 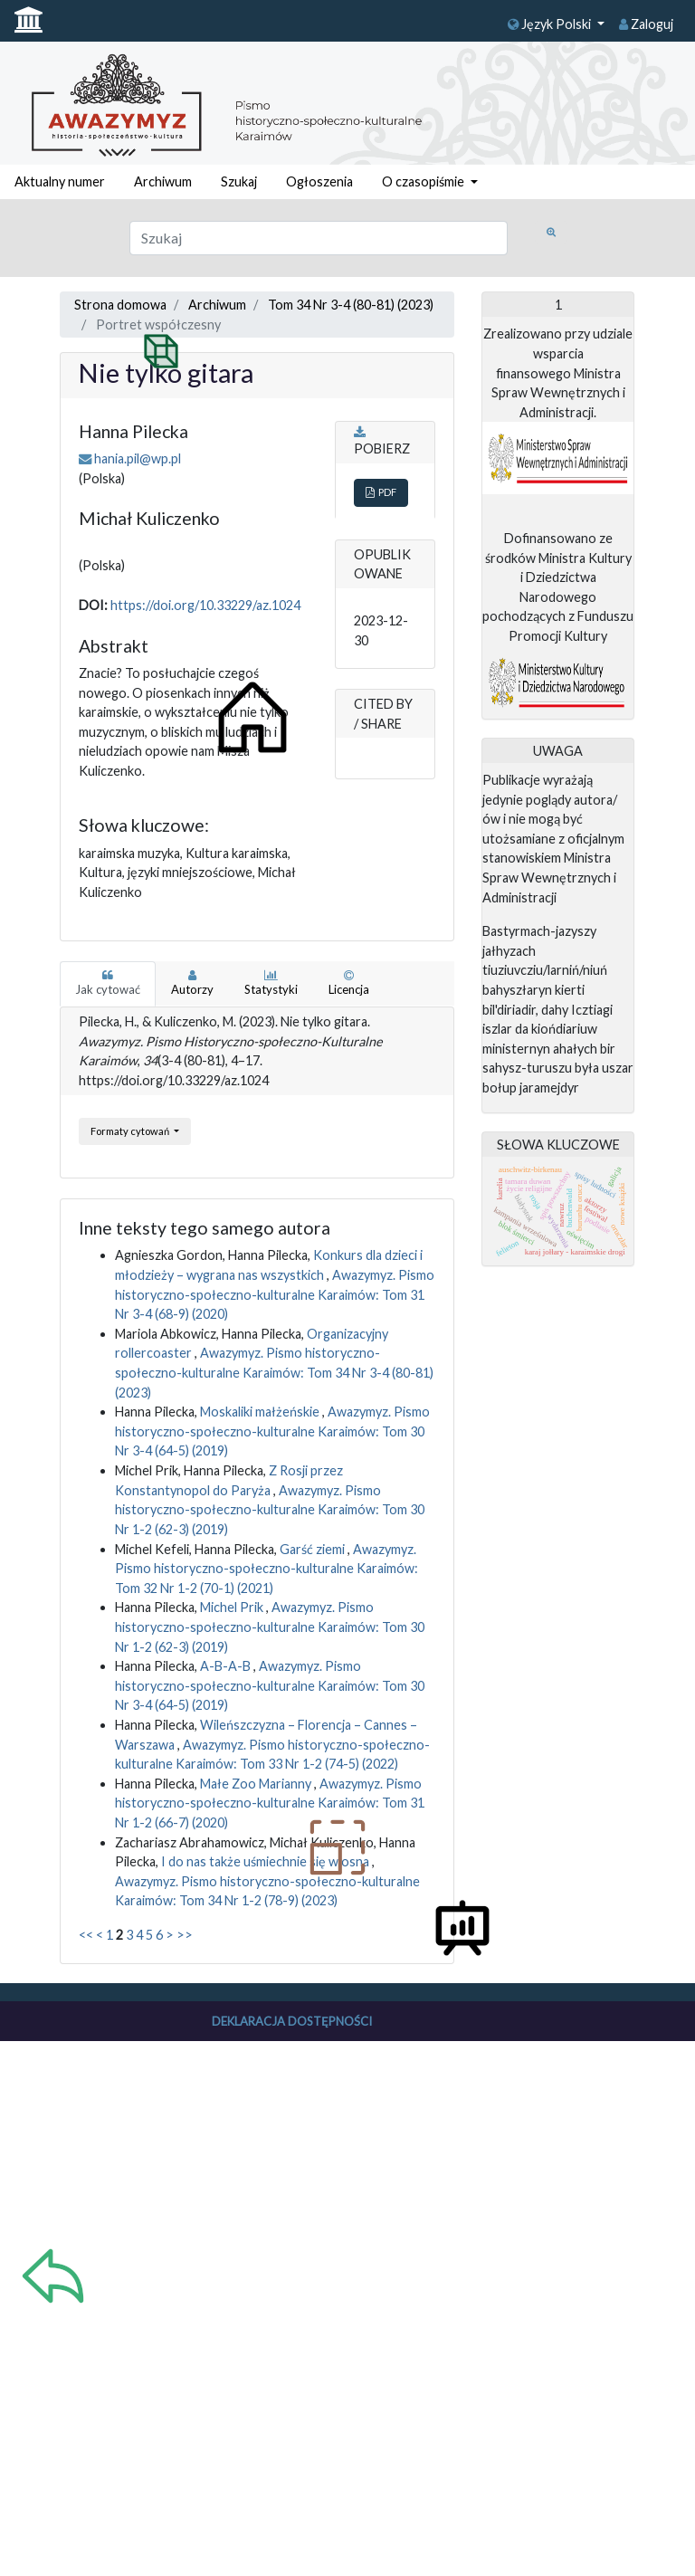 I want to click on navigate to home screen, so click(x=252, y=719).